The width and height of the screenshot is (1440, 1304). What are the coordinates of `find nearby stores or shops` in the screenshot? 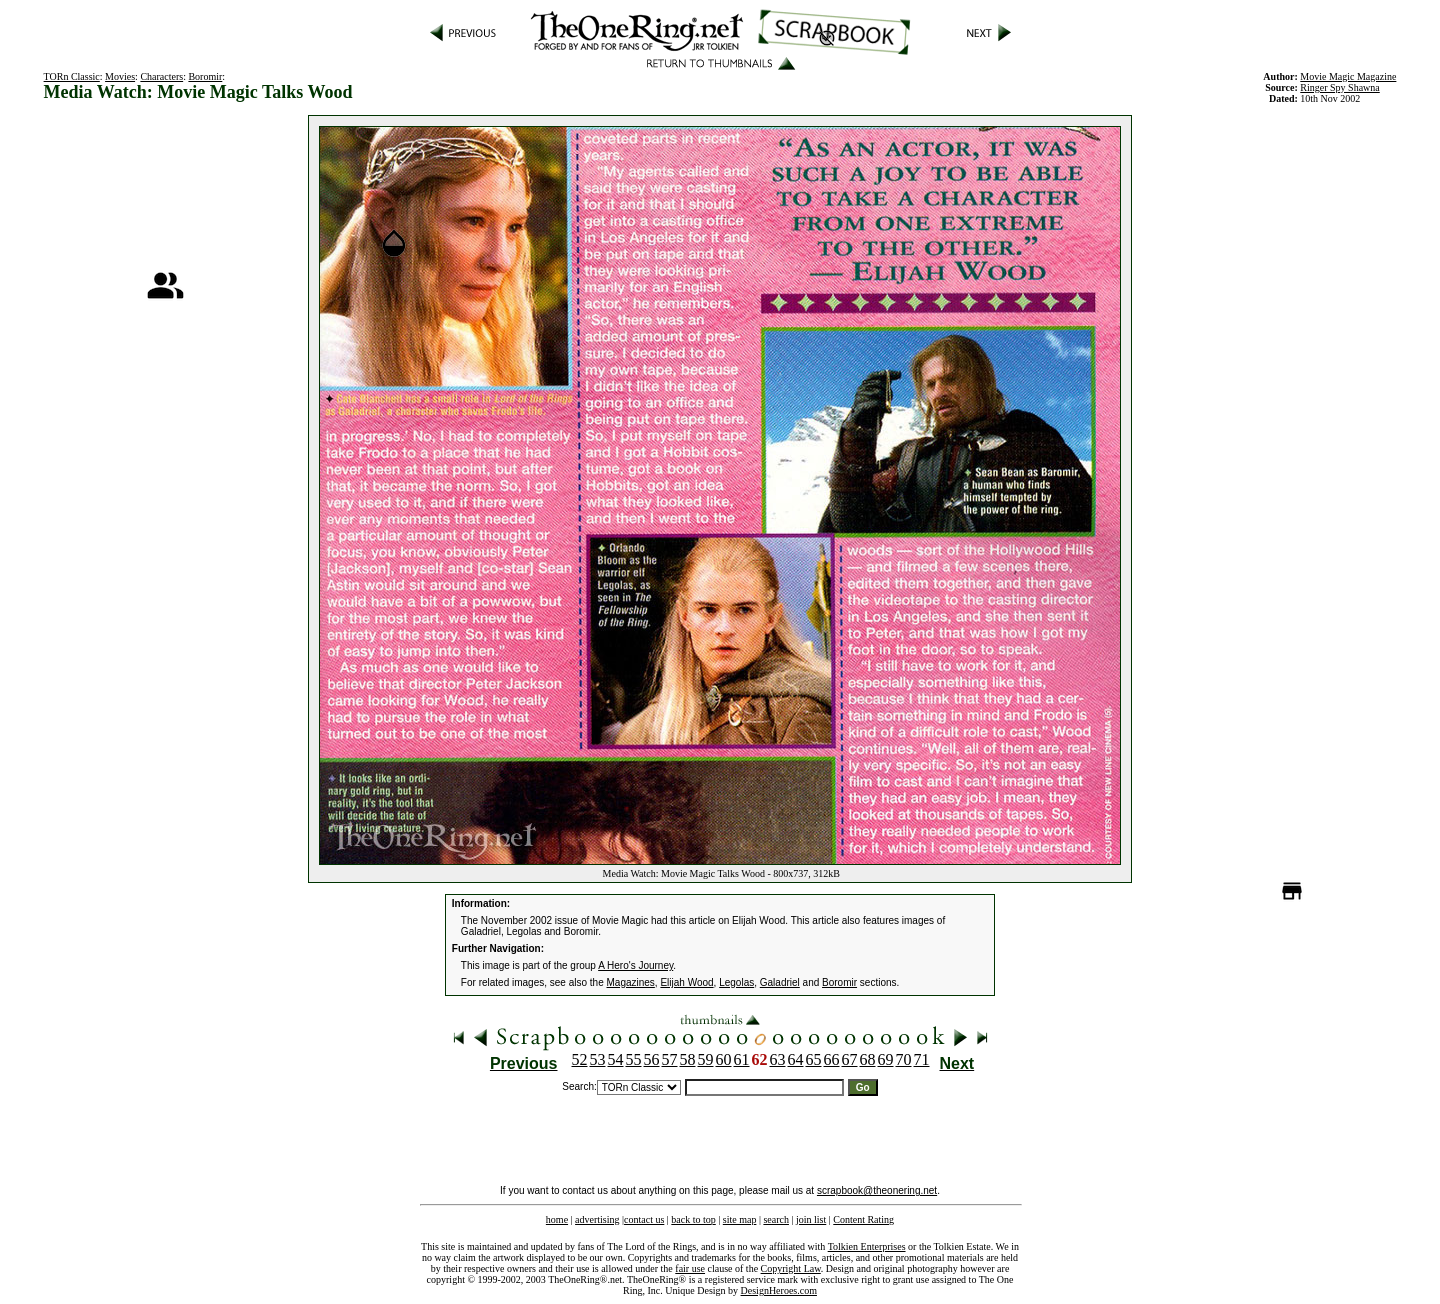 It's located at (1292, 891).